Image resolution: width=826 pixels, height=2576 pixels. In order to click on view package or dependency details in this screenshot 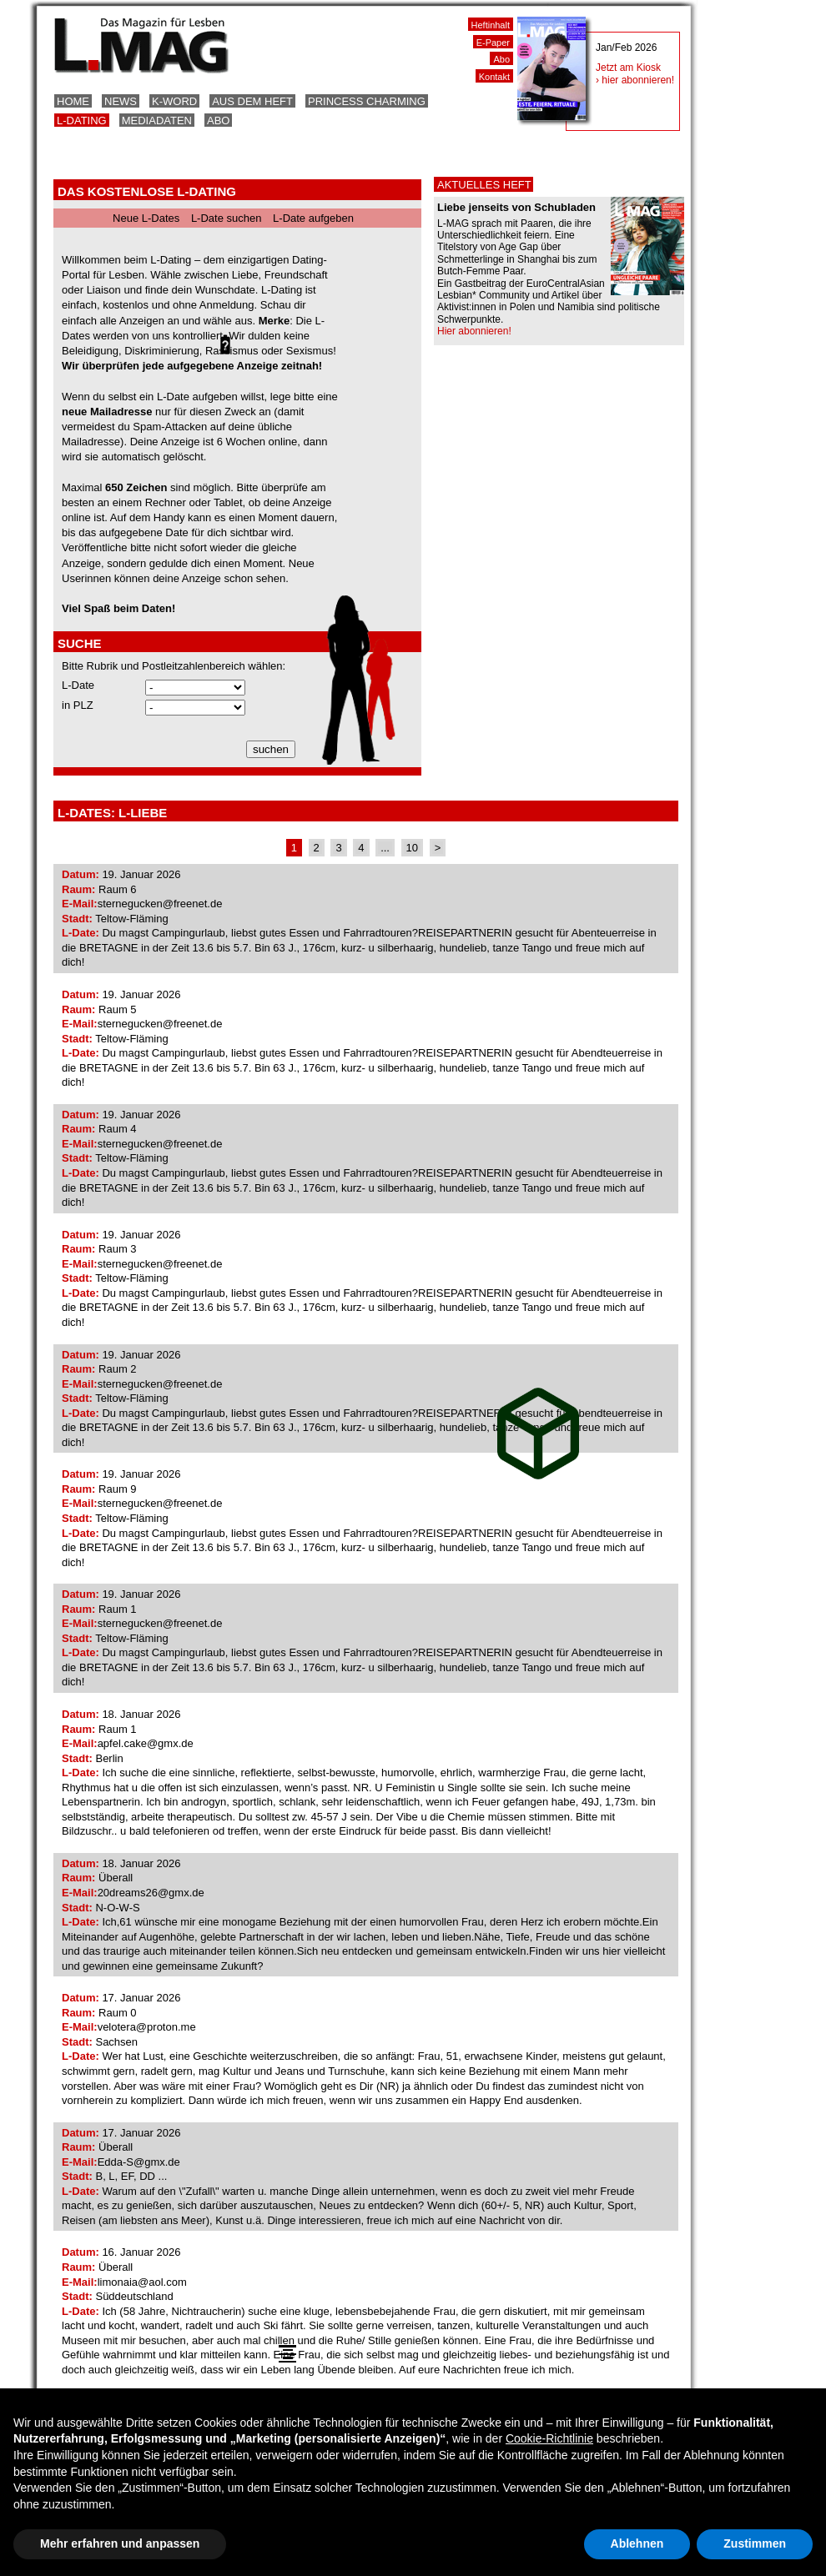, I will do `click(538, 1434)`.